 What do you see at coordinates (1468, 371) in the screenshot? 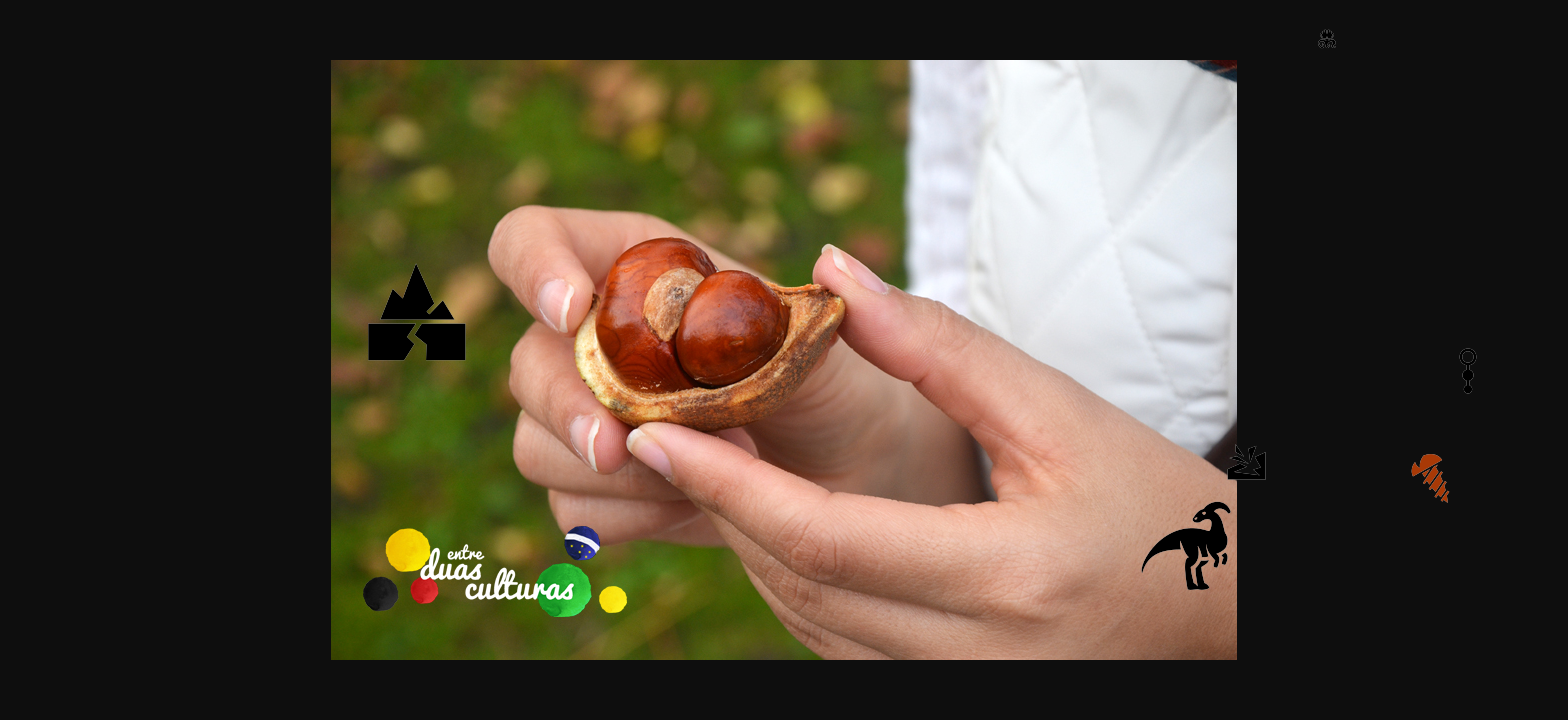
I see `indicates a nodular or clustered data structure` at bounding box center [1468, 371].